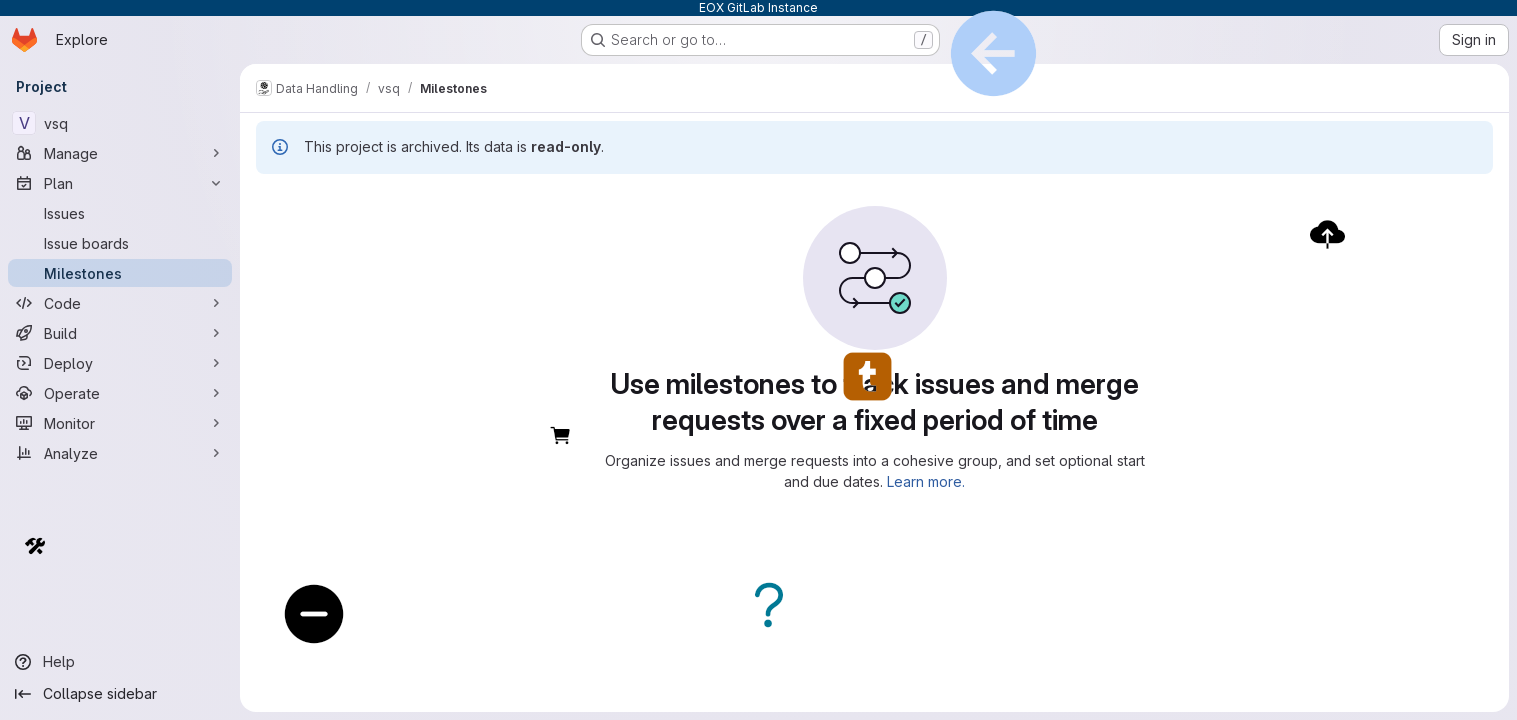 This screenshot has width=1517, height=720. Describe the element at coordinates (560, 435) in the screenshot. I see `view your shopping cart` at that location.